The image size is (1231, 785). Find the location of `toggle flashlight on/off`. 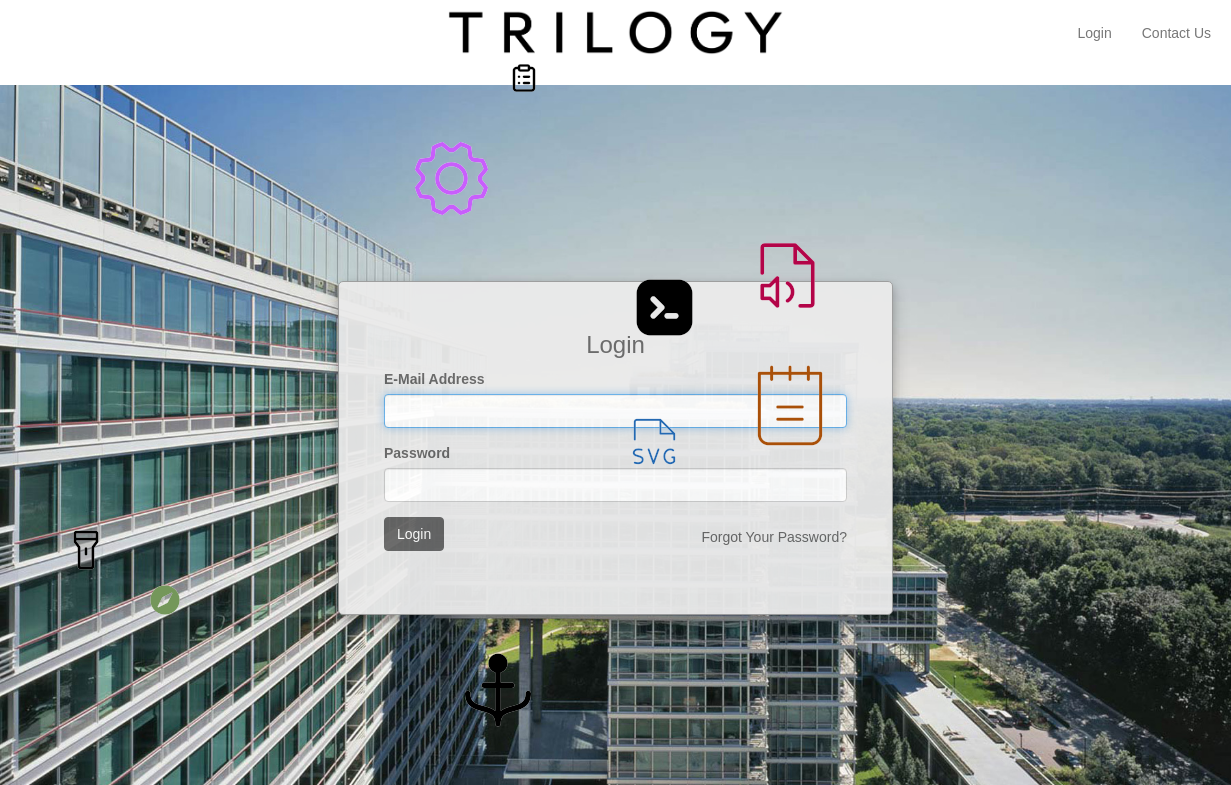

toggle flashlight on/off is located at coordinates (86, 550).